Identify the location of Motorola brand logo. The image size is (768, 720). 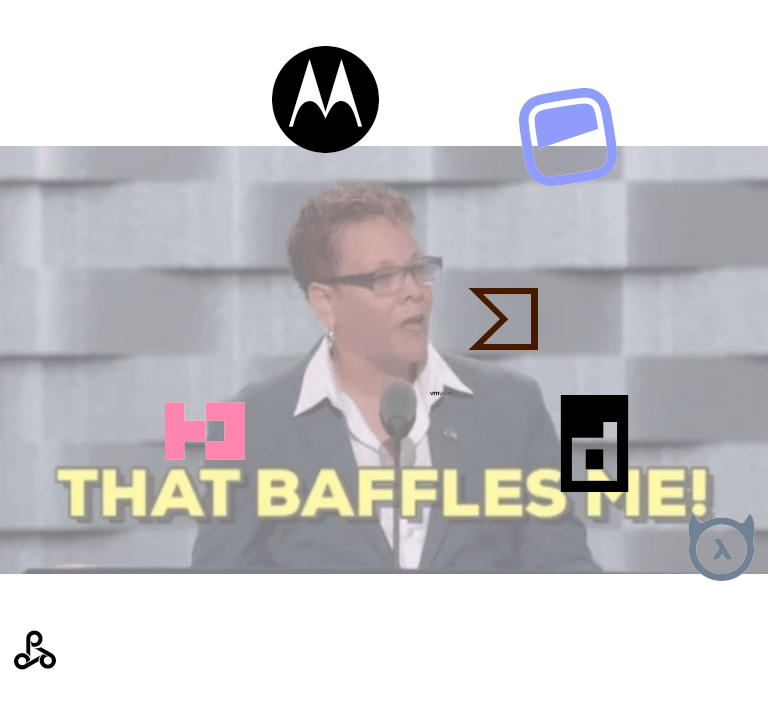
(325, 99).